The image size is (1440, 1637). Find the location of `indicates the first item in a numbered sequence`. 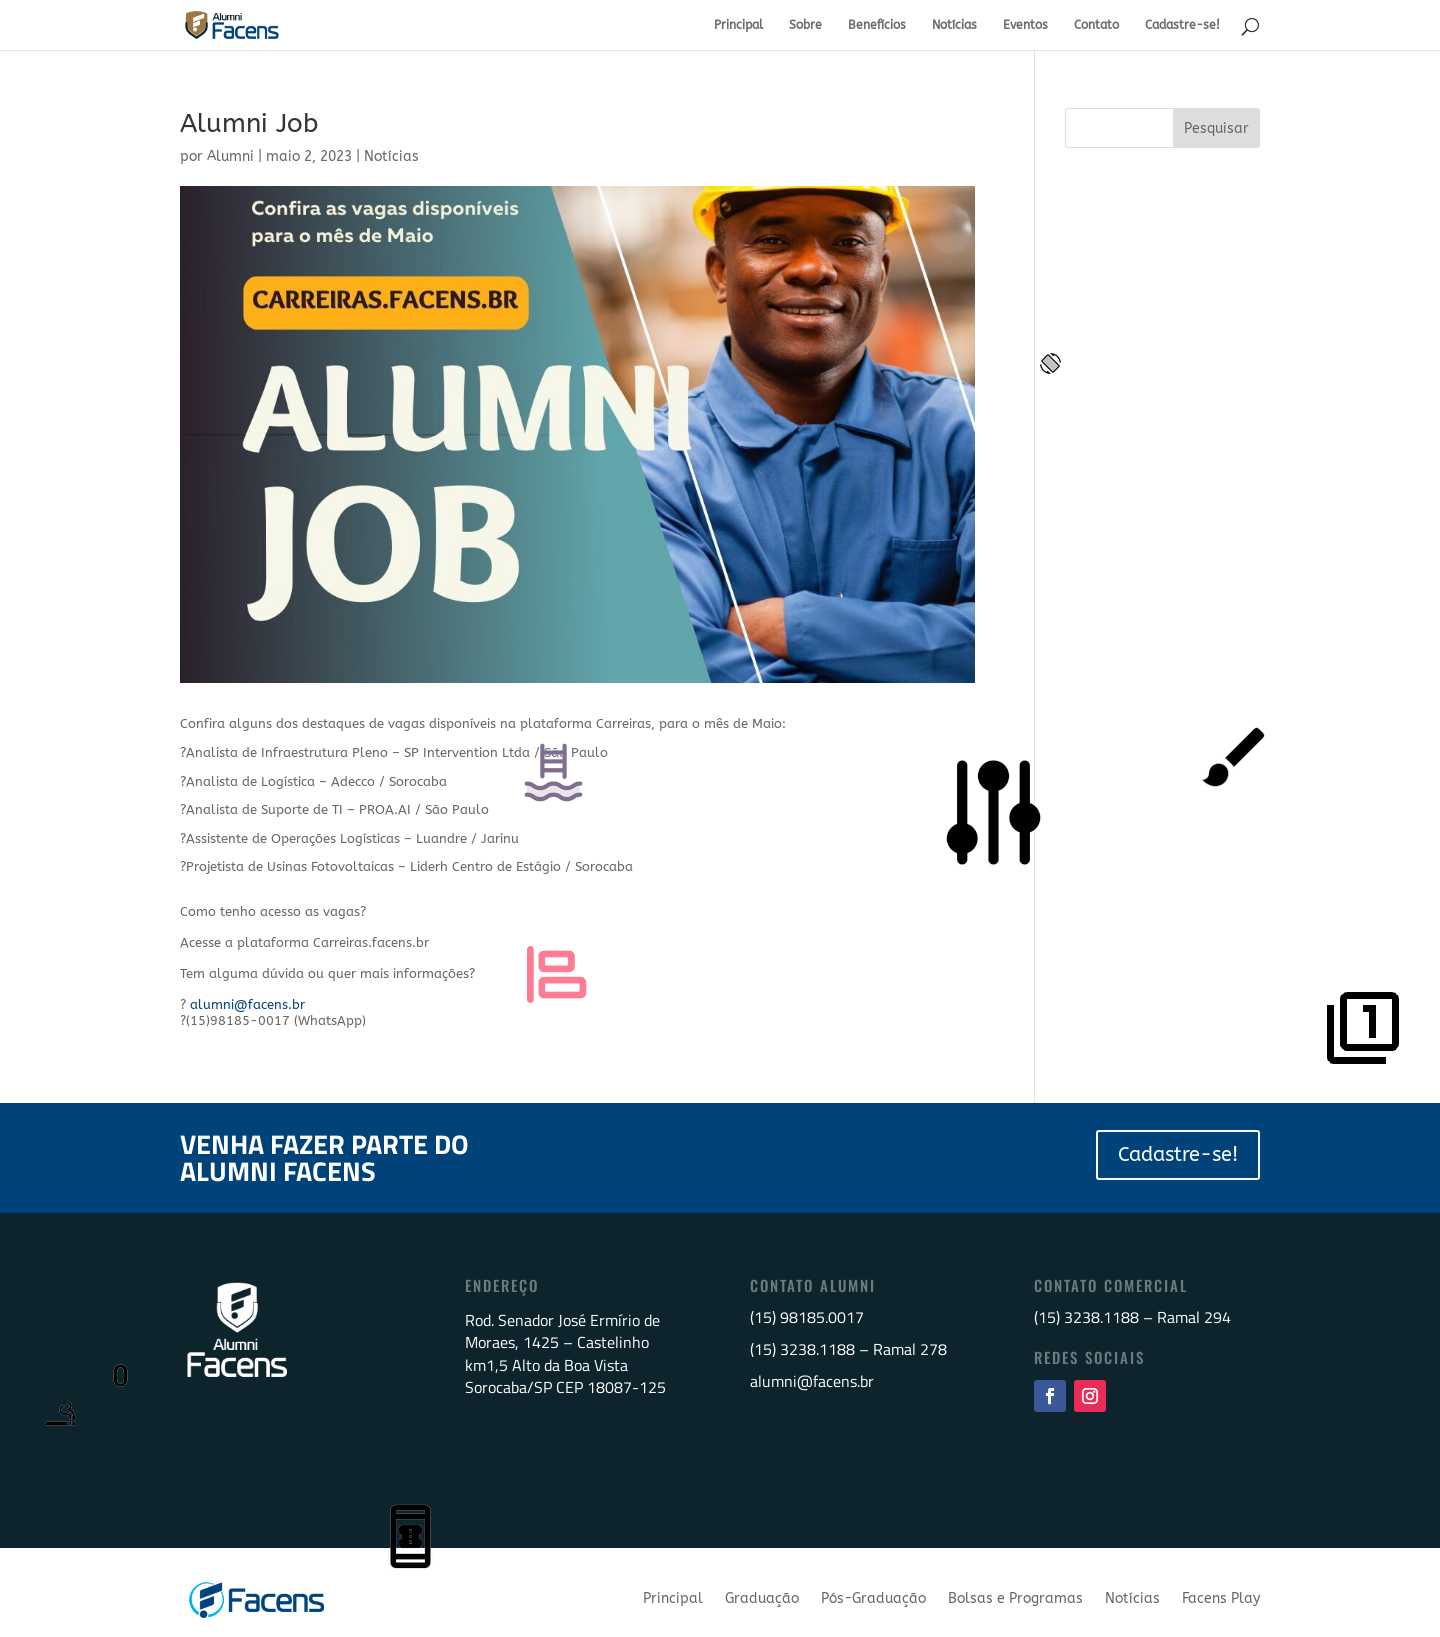

indicates the first item in a numbered sequence is located at coordinates (1363, 1028).